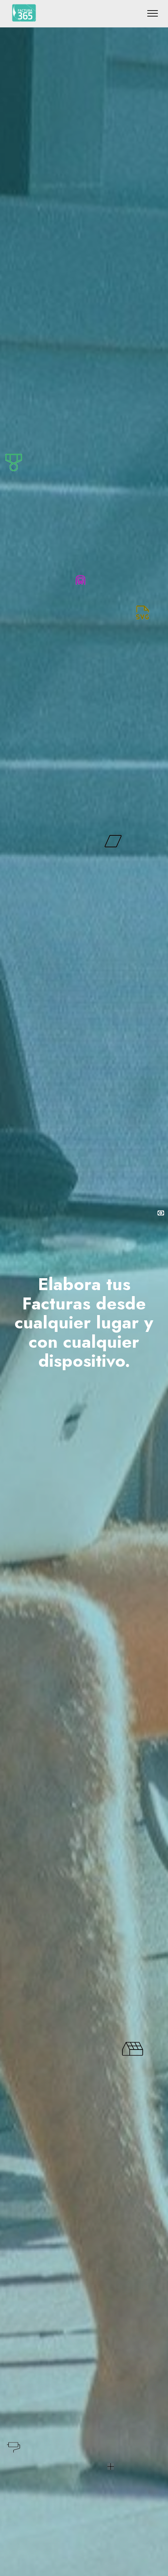 Image resolution: width=168 pixels, height=2576 pixels. I want to click on view military or veteran status badge, so click(14, 461).